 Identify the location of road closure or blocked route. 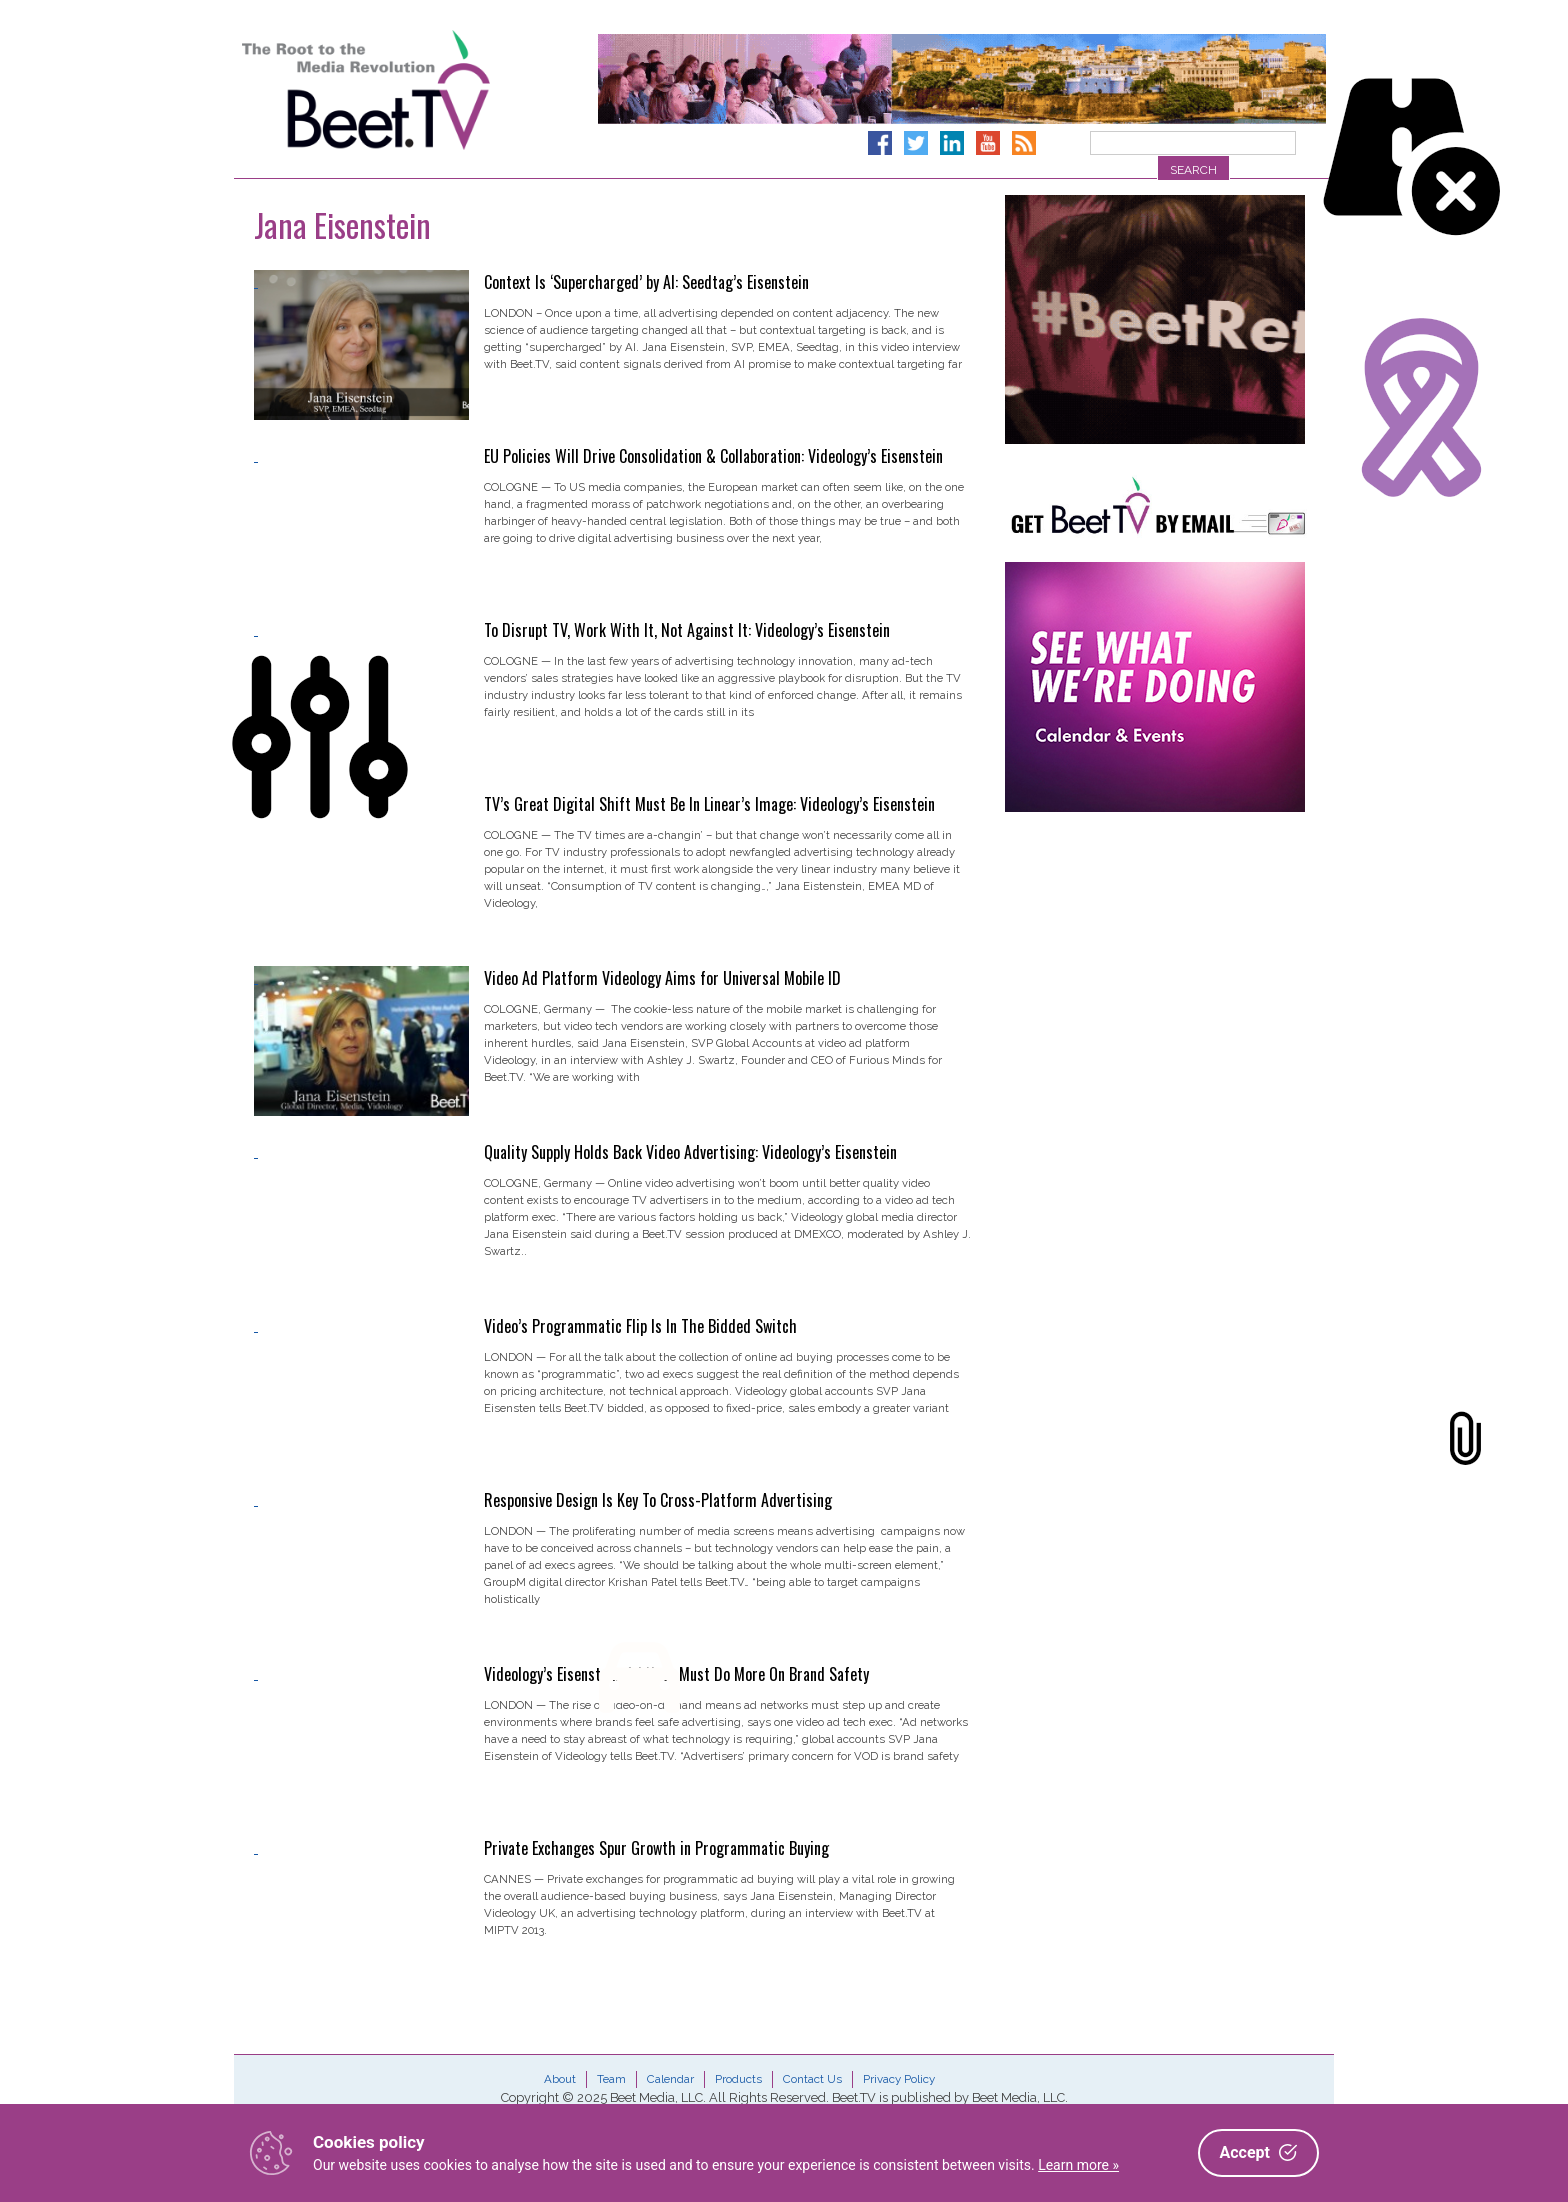
(1402, 147).